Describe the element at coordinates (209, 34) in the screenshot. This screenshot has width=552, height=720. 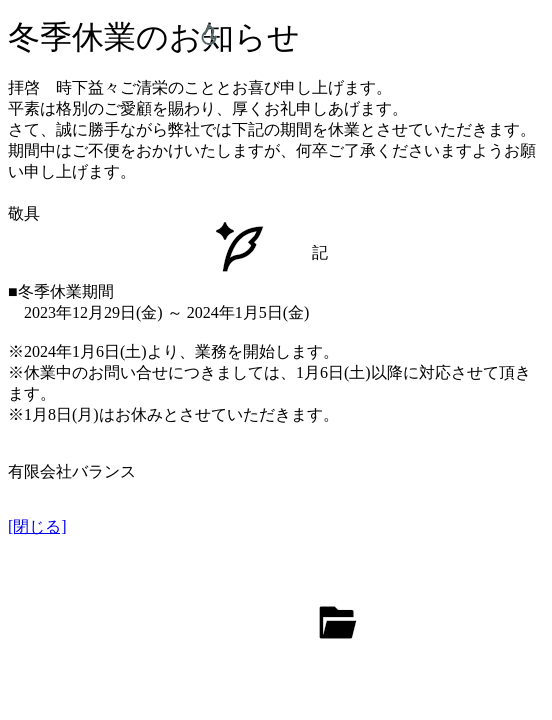
I see `view trending or hot content` at that location.